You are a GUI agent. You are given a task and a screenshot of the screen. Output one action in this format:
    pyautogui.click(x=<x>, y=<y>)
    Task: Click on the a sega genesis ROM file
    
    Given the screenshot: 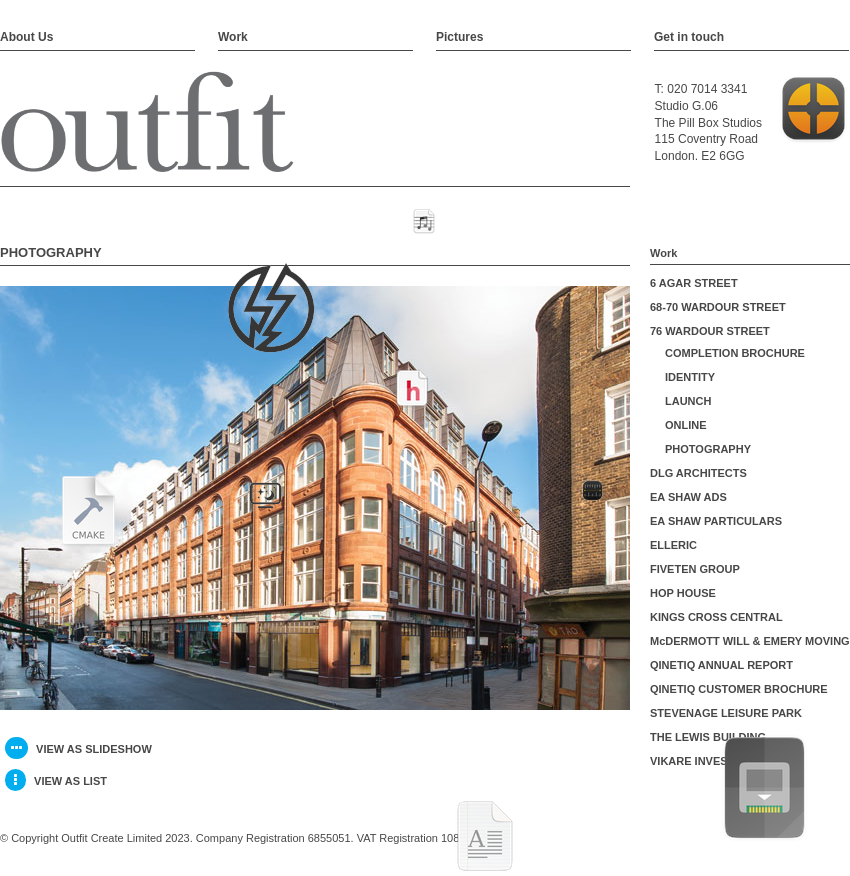 What is the action you would take?
    pyautogui.click(x=764, y=787)
    